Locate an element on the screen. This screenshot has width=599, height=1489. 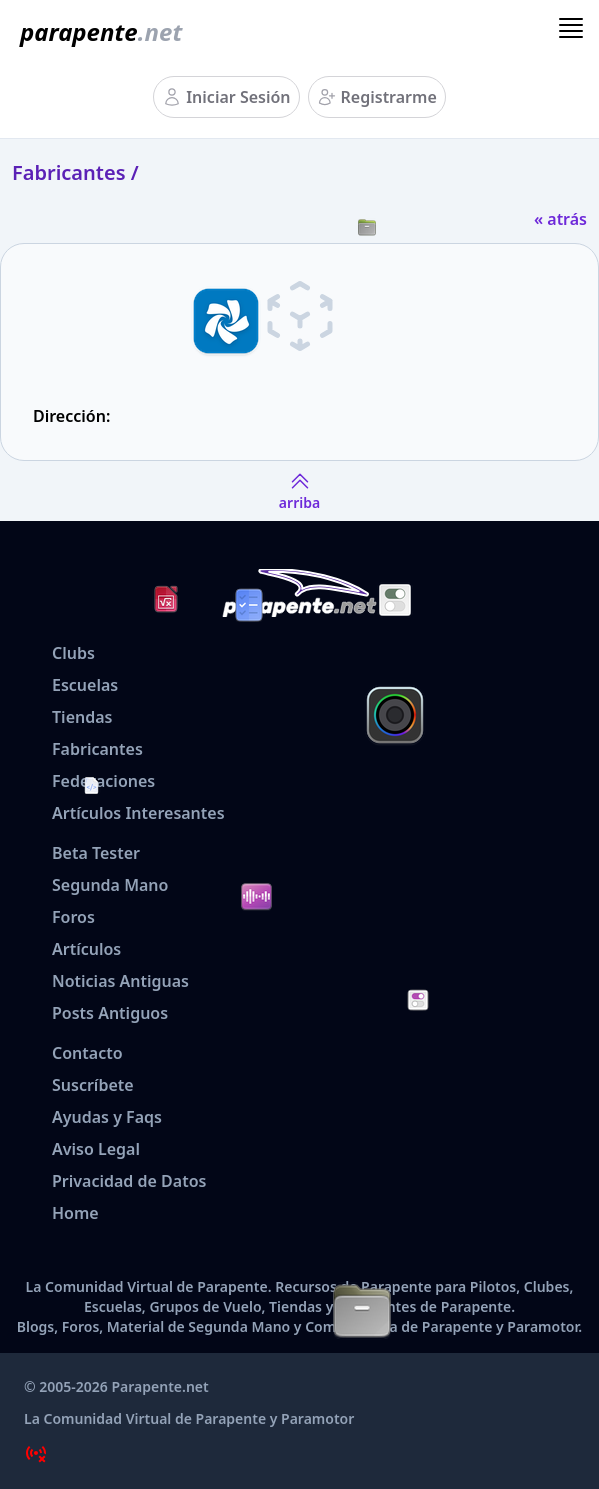
open system settings is located at coordinates (418, 1000).